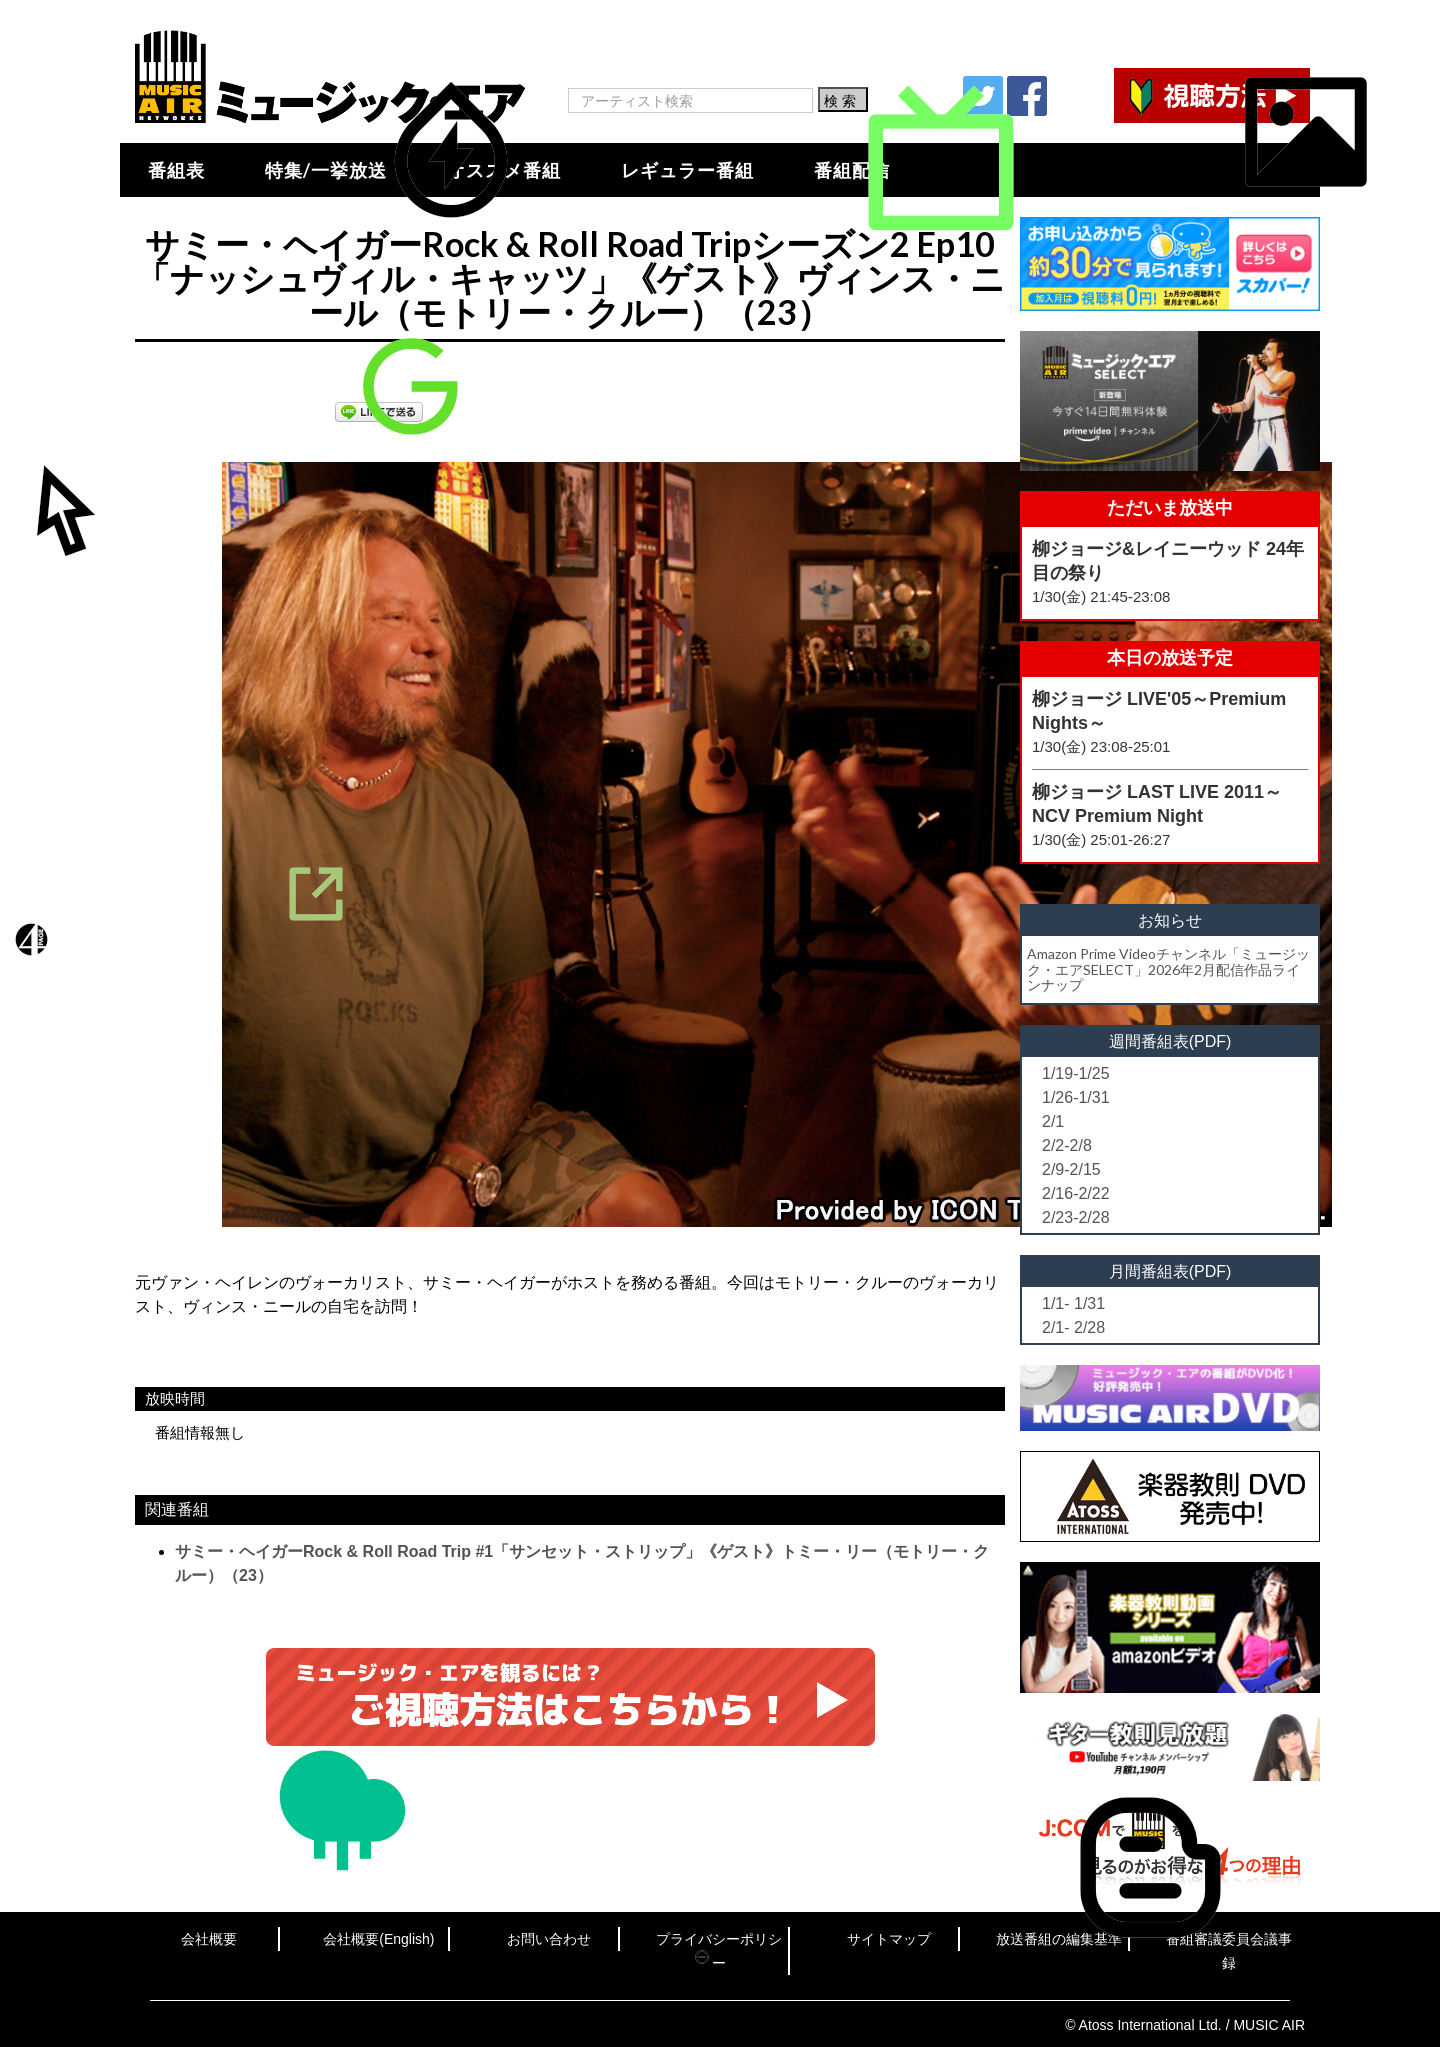 The width and height of the screenshot is (1440, 2047). I want to click on view image or photo, so click(1306, 132).